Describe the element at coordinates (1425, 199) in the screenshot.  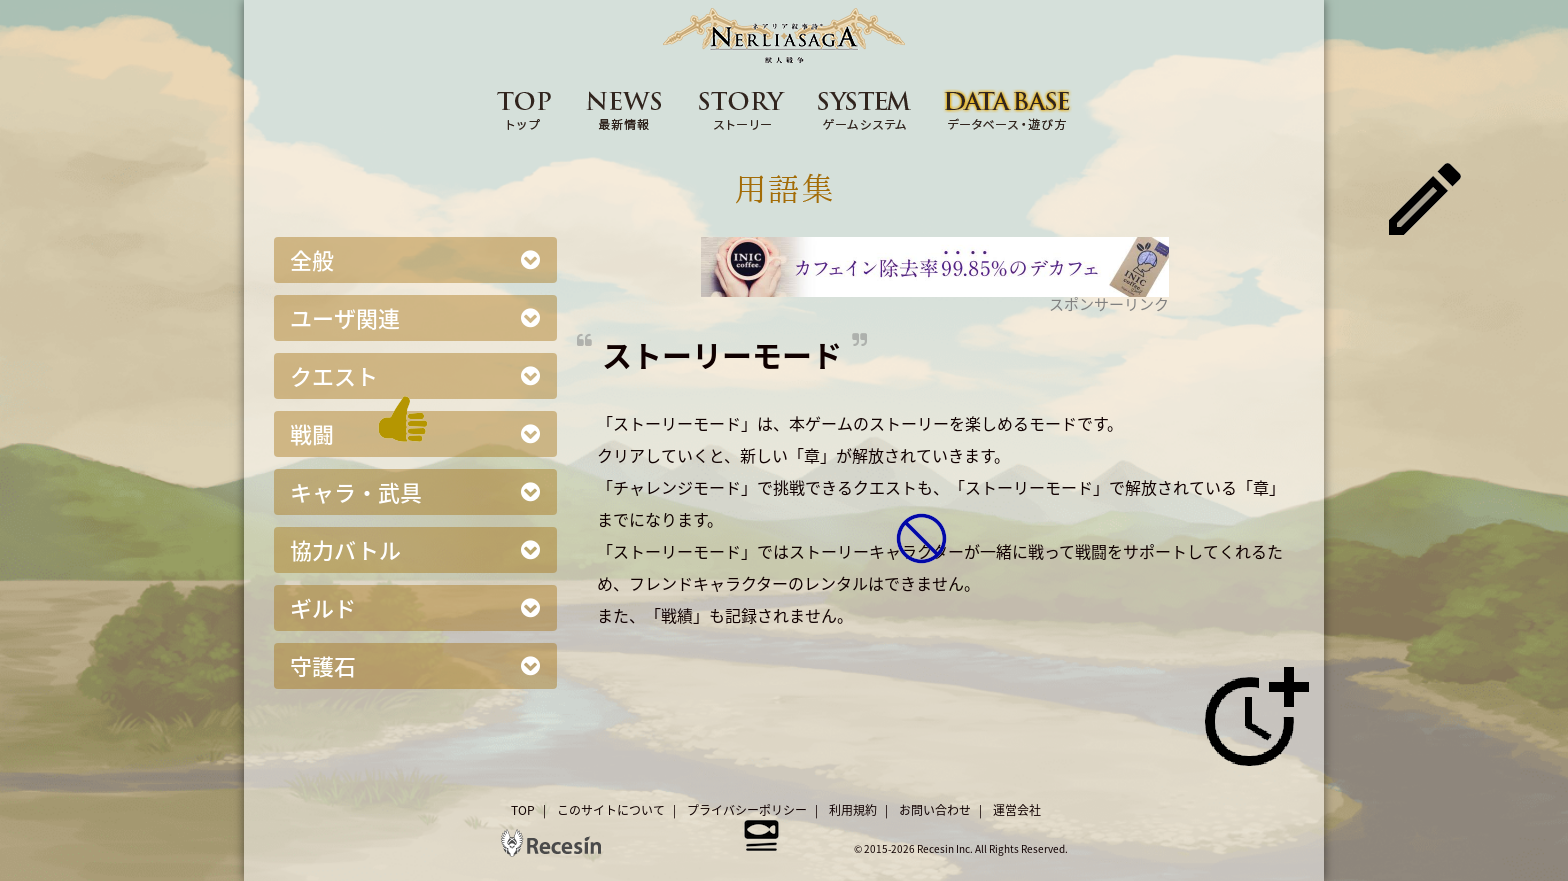
I see `edit or modify content` at that location.